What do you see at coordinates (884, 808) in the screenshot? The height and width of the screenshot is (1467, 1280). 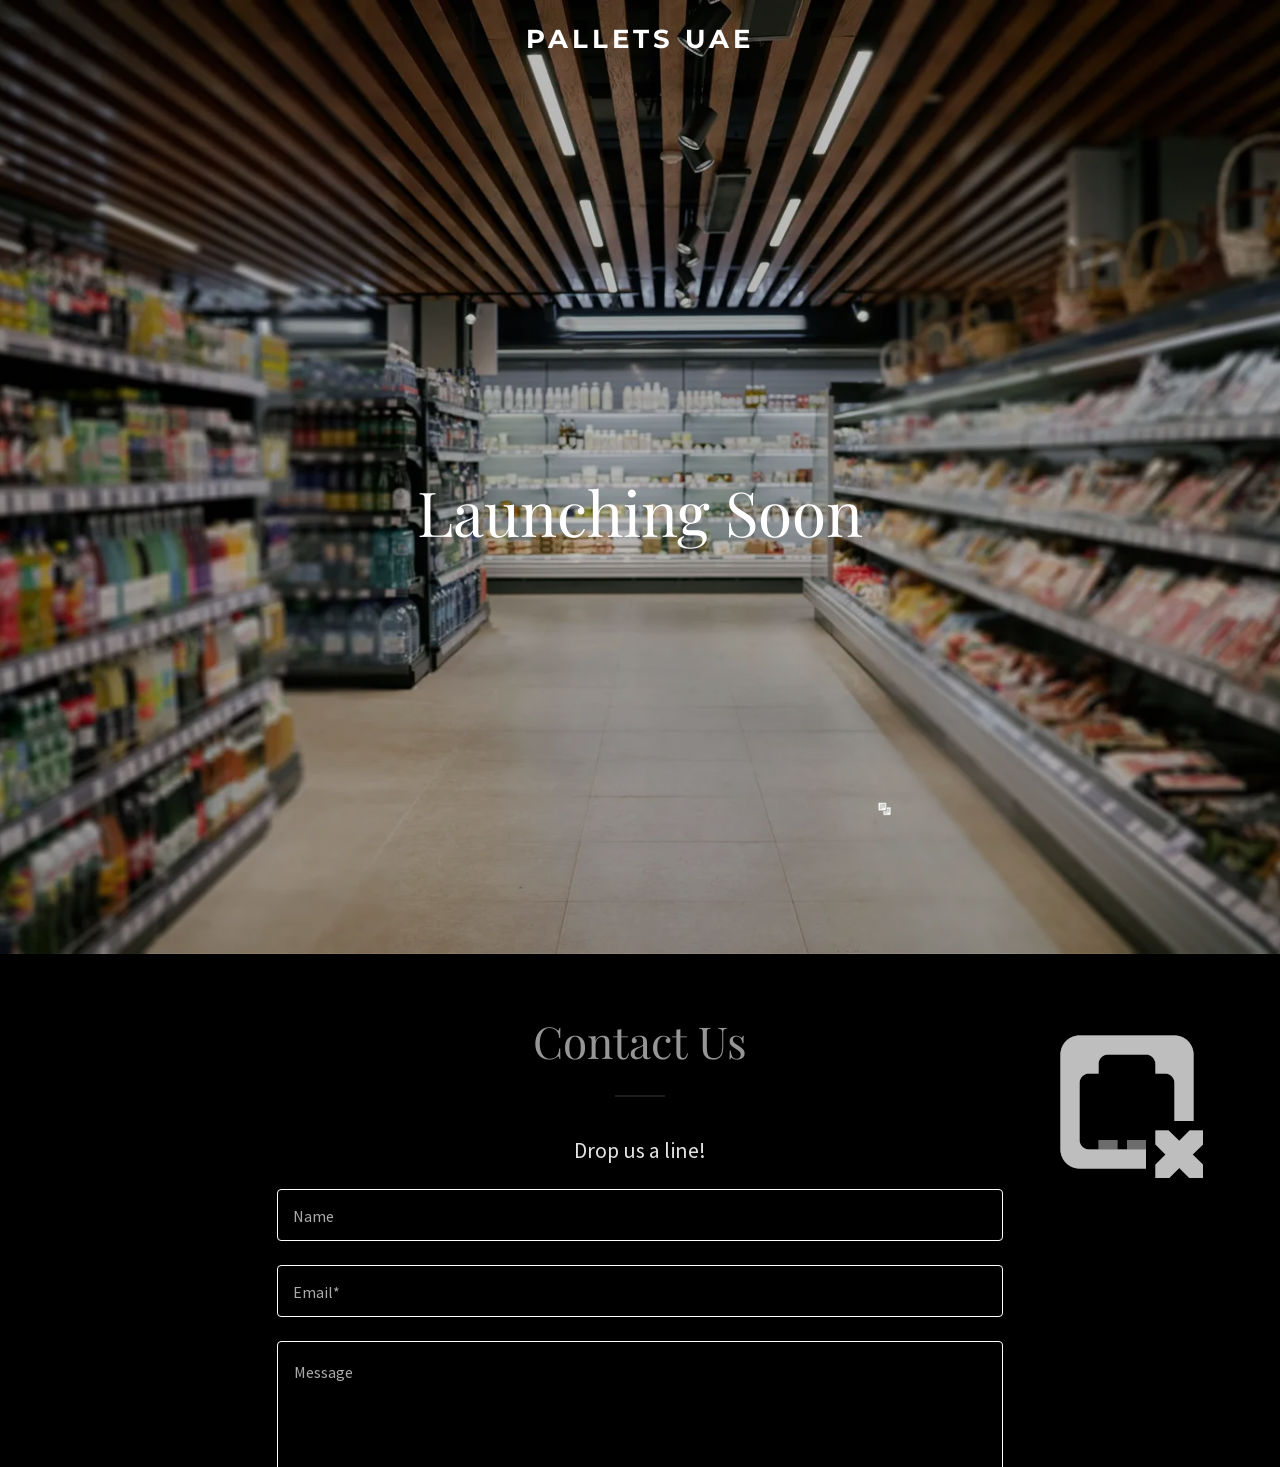 I see `copy selected content to clipboard` at bounding box center [884, 808].